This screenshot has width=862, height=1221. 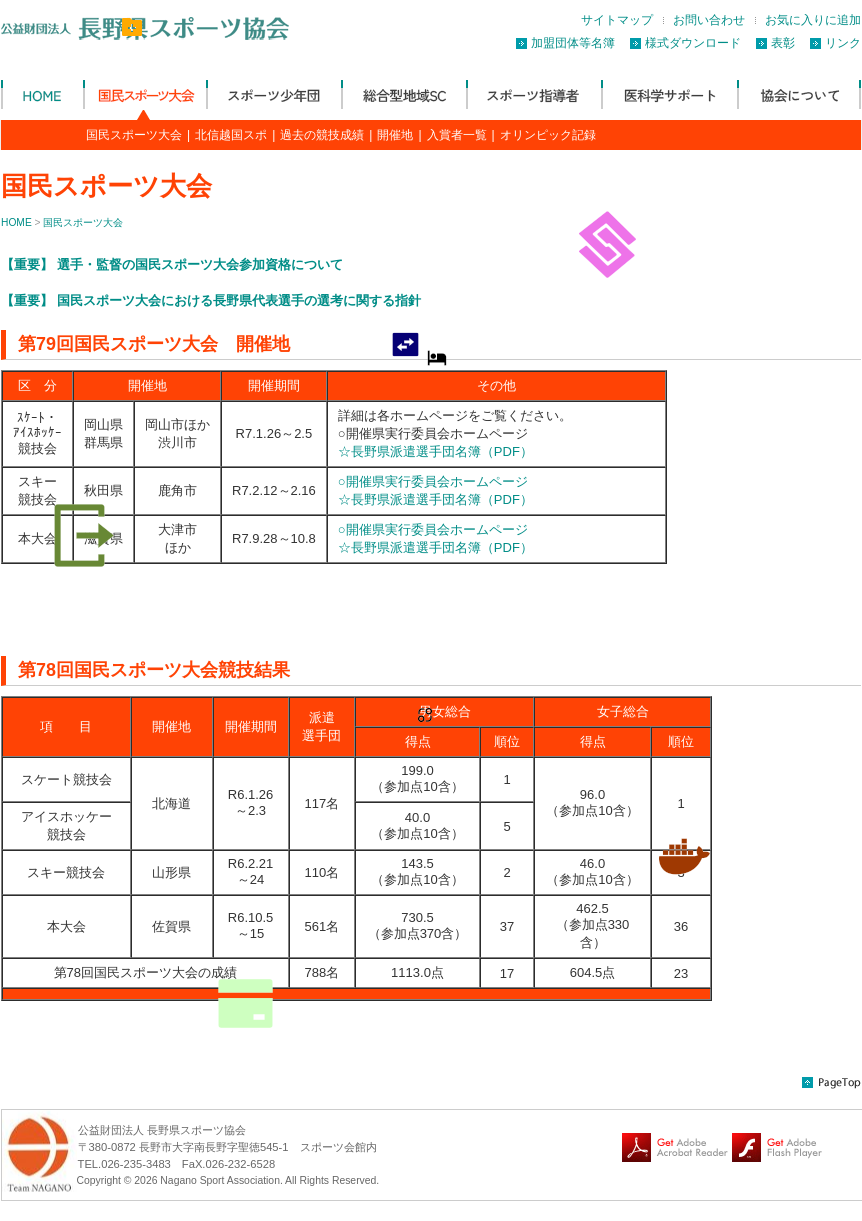 I want to click on find nearby hotels or accommodations, so click(x=437, y=358).